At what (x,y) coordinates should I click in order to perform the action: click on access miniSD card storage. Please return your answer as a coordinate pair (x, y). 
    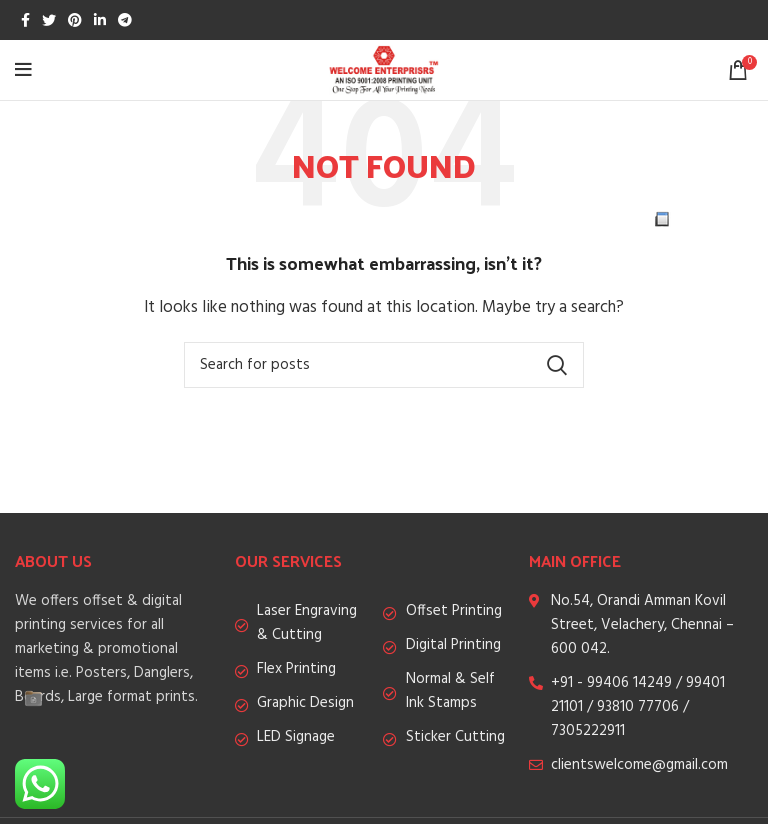
    Looking at the image, I should click on (662, 219).